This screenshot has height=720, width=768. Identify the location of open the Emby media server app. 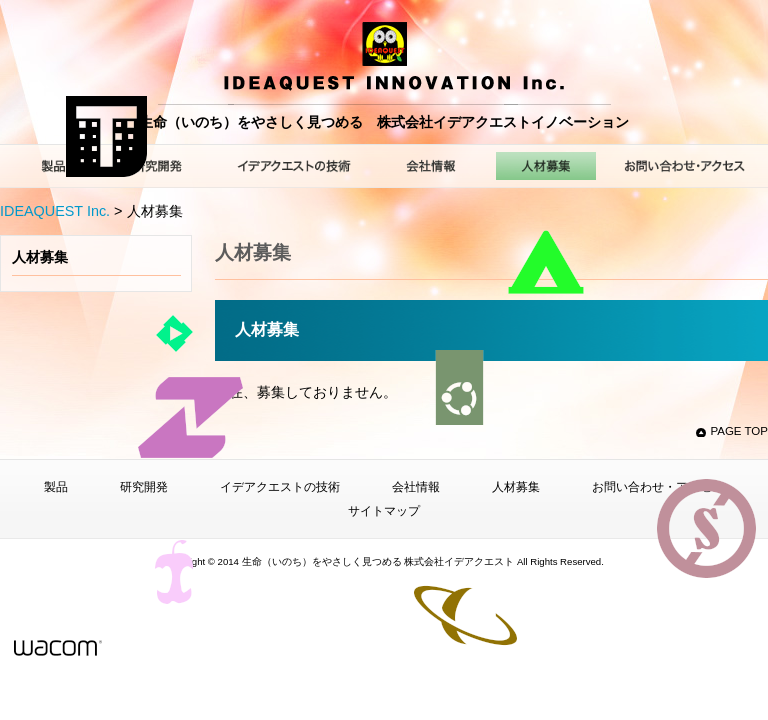
(174, 333).